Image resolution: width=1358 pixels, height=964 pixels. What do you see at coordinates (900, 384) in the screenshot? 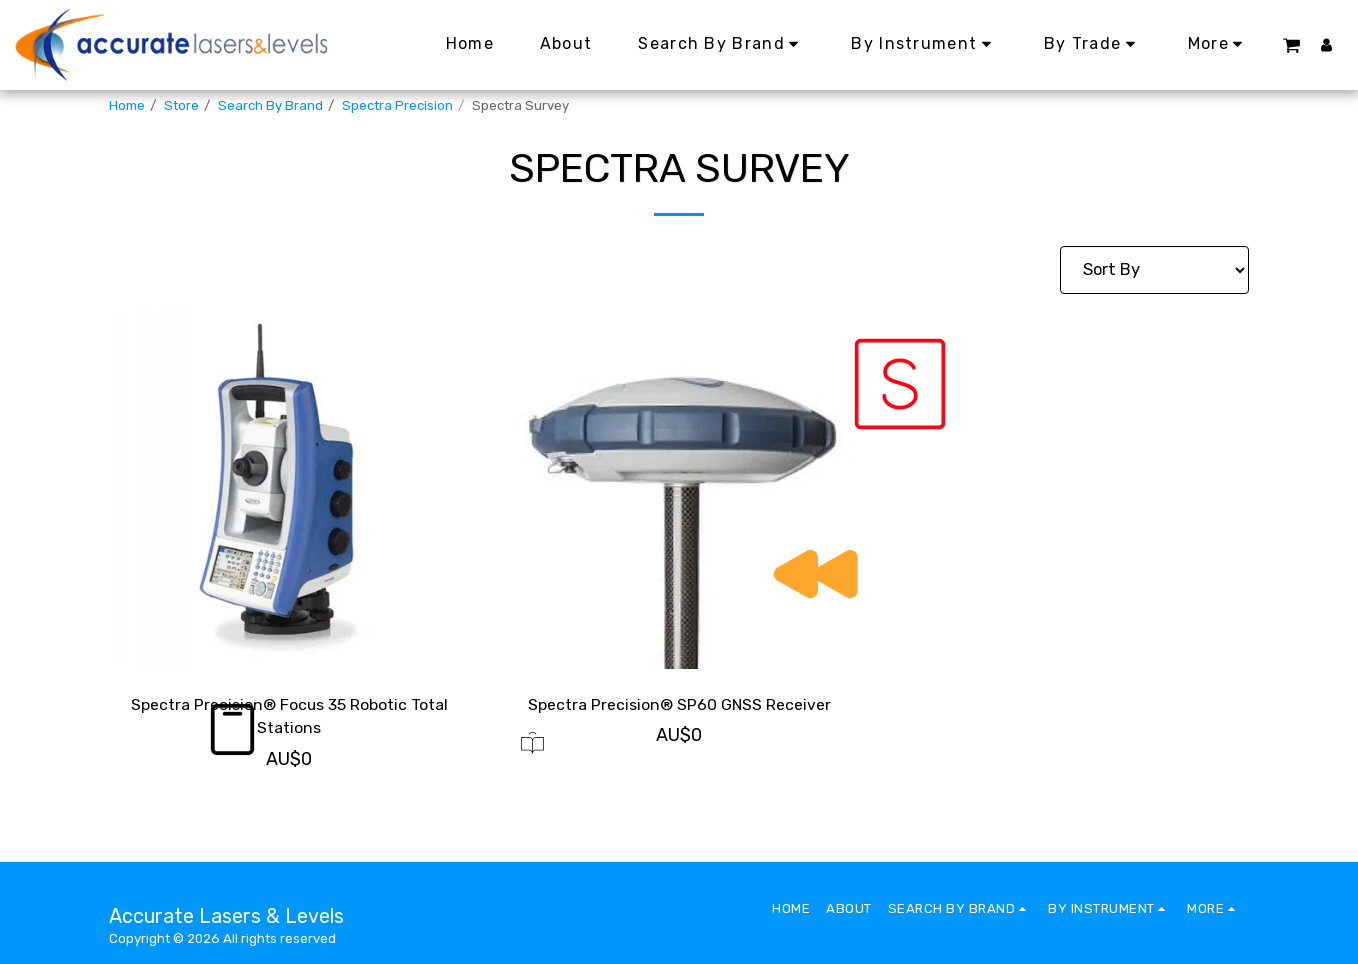
I see `link to Stripe payment services` at bounding box center [900, 384].